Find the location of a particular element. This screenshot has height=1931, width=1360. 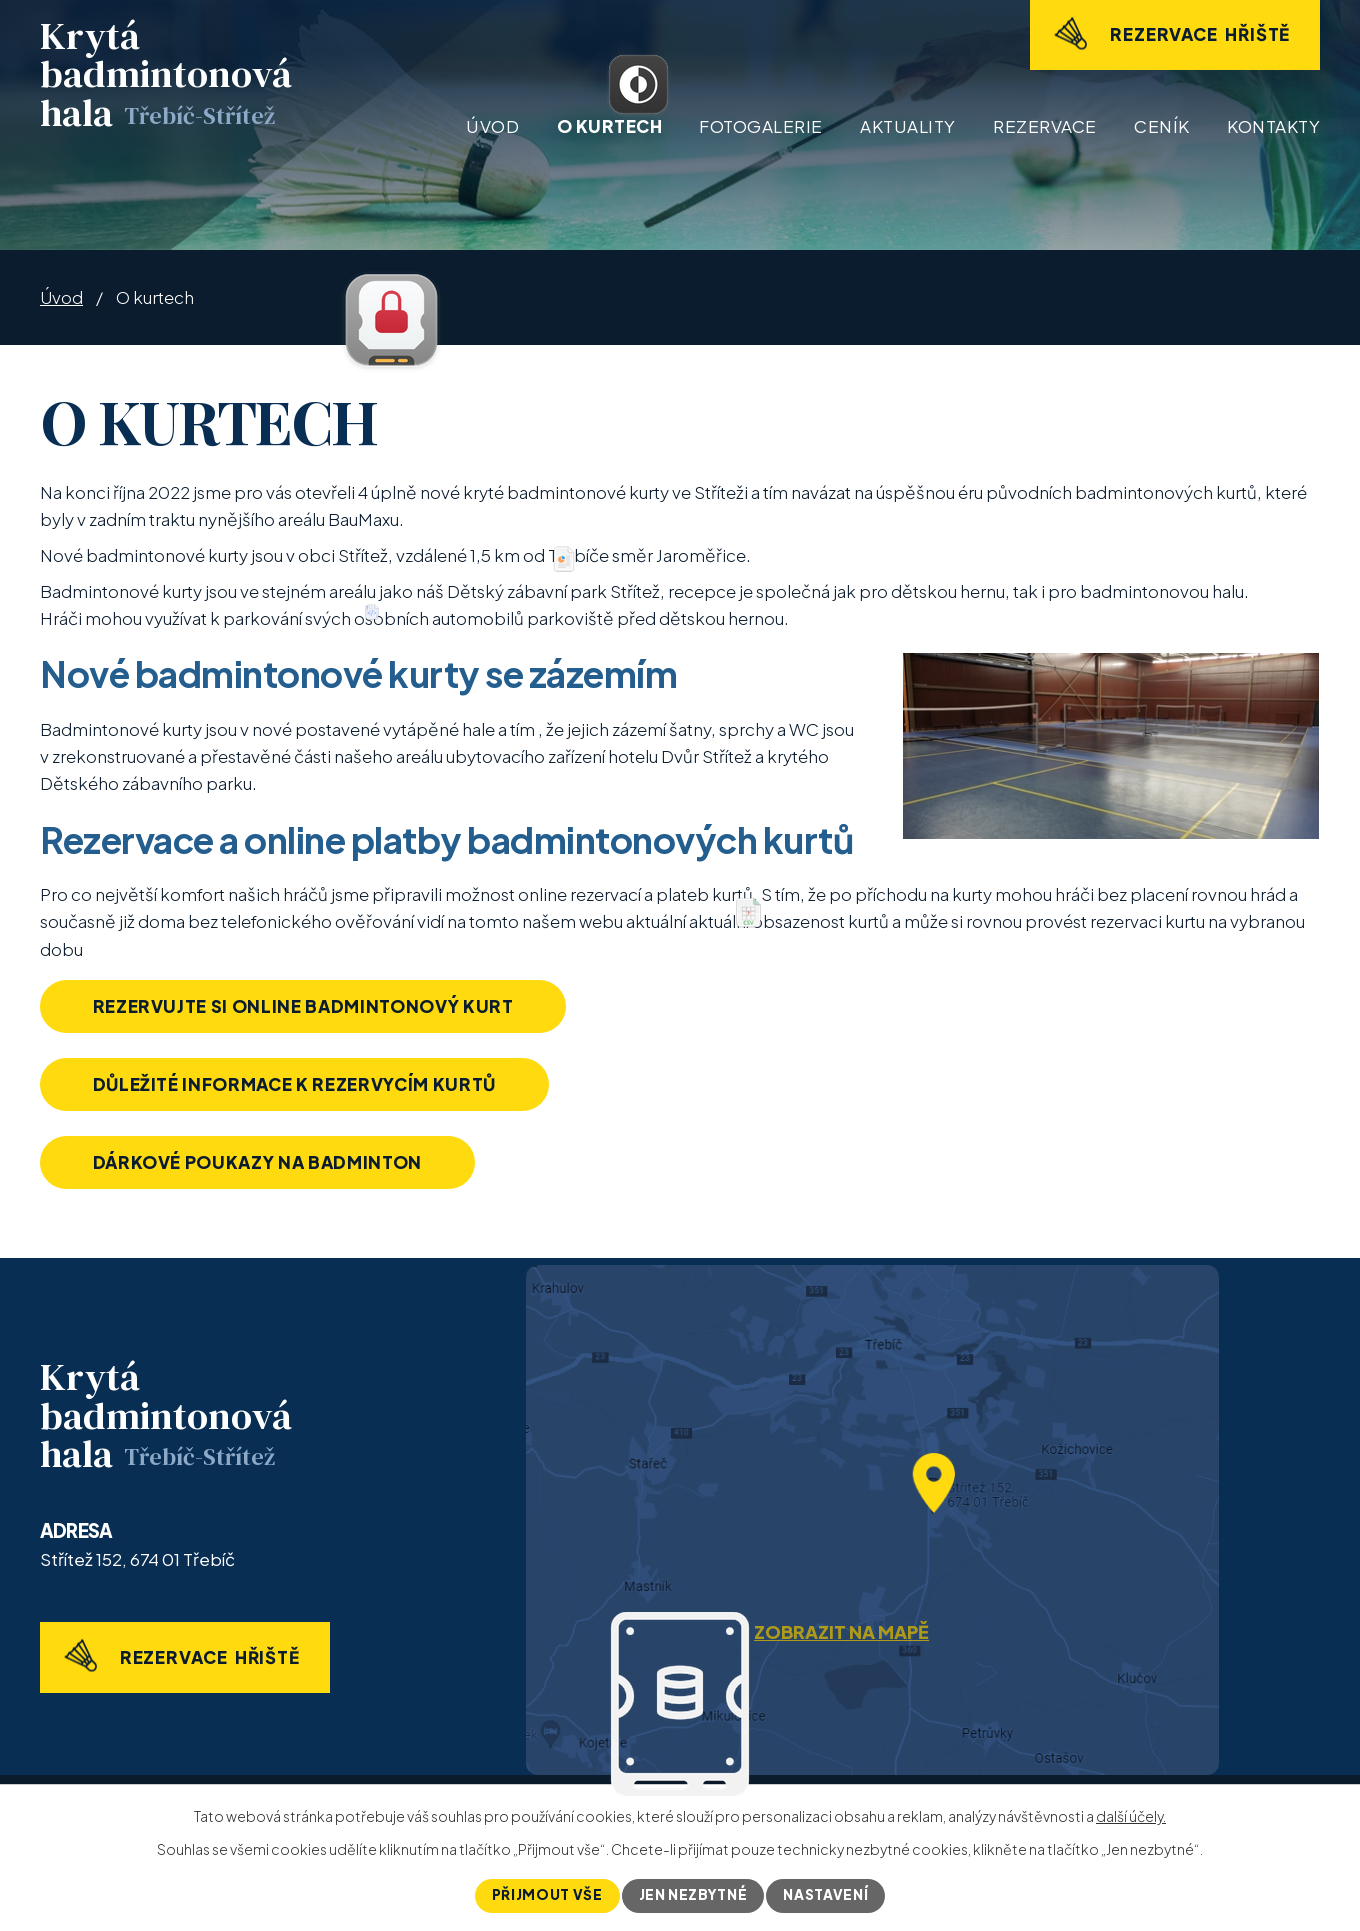

a twig template file is located at coordinates (372, 612).